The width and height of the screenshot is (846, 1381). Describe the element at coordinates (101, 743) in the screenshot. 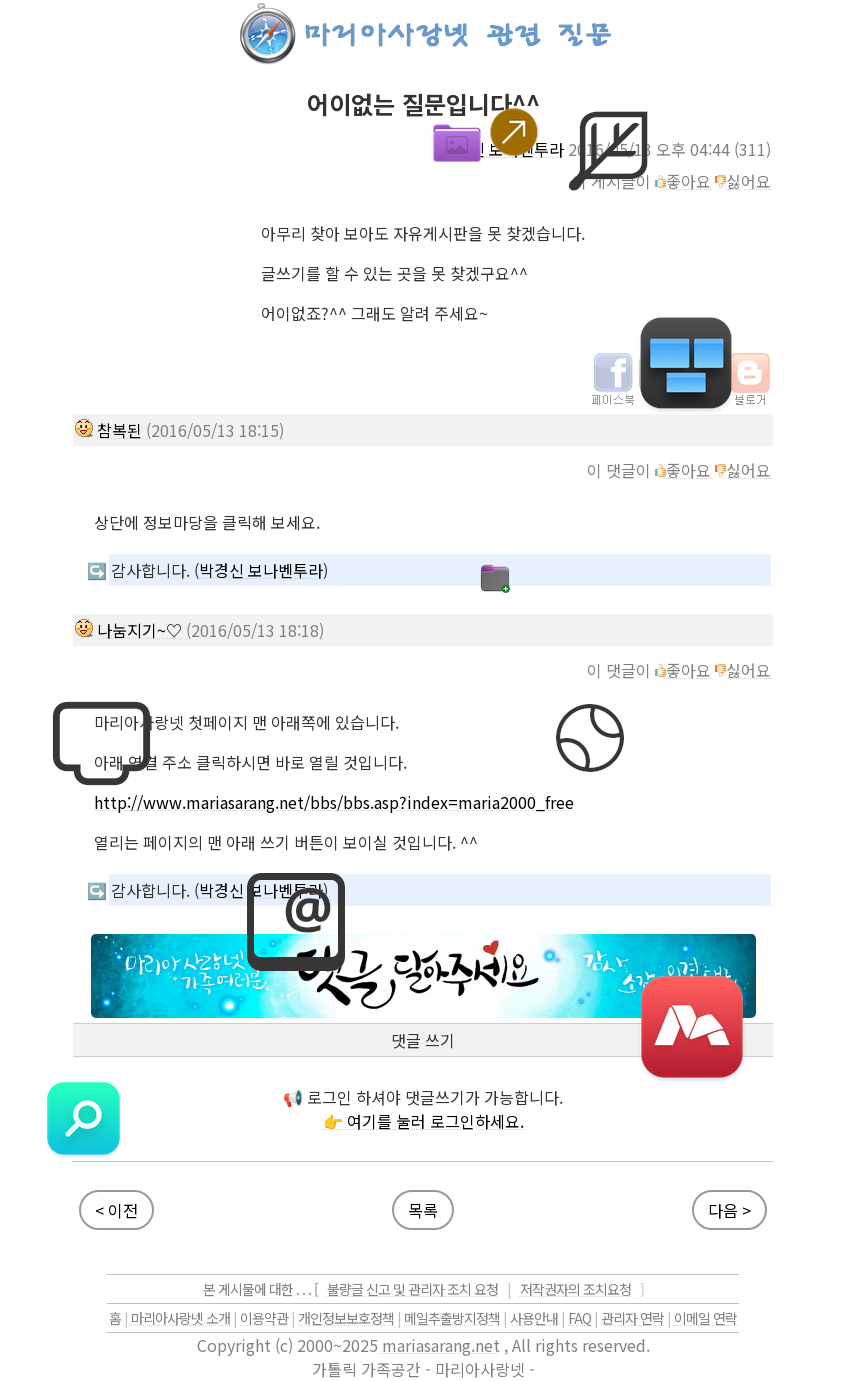

I see `access network or system preferences` at that location.